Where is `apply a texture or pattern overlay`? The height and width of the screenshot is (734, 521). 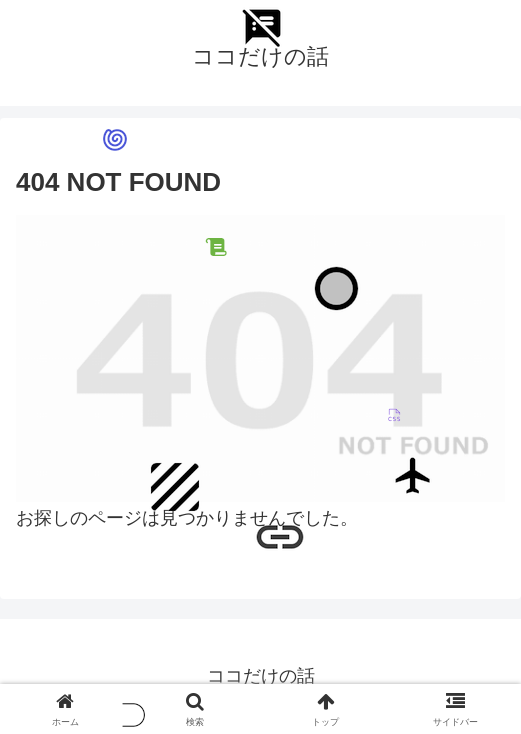
apply a texture or pattern overlay is located at coordinates (175, 487).